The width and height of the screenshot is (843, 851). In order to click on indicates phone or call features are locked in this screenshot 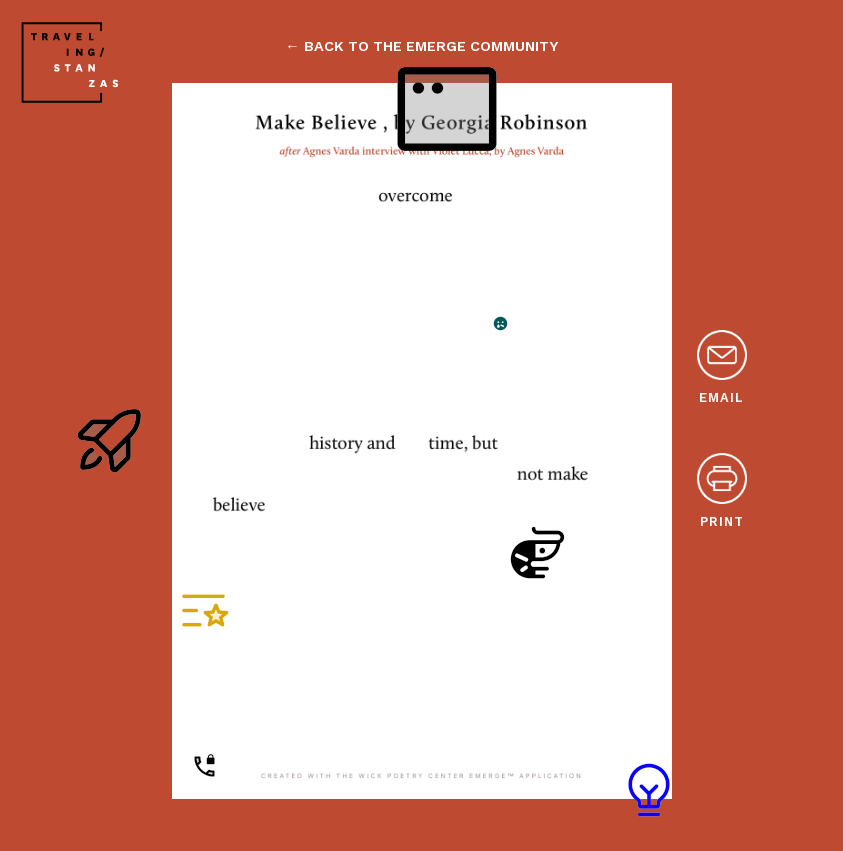, I will do `click(204, 766)`.